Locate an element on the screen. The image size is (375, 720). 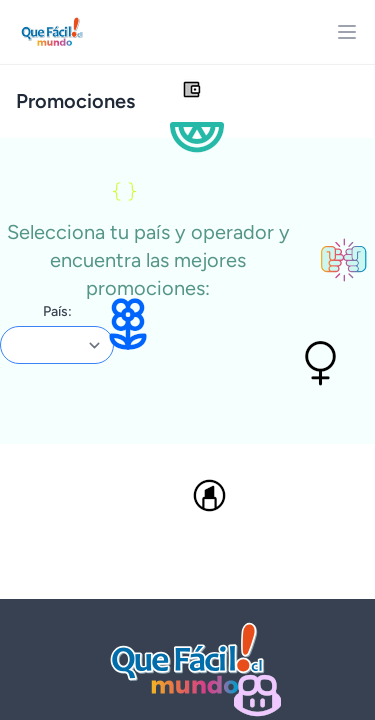
indicates citrus or fruit-related content is located at coordinates (197, 133).